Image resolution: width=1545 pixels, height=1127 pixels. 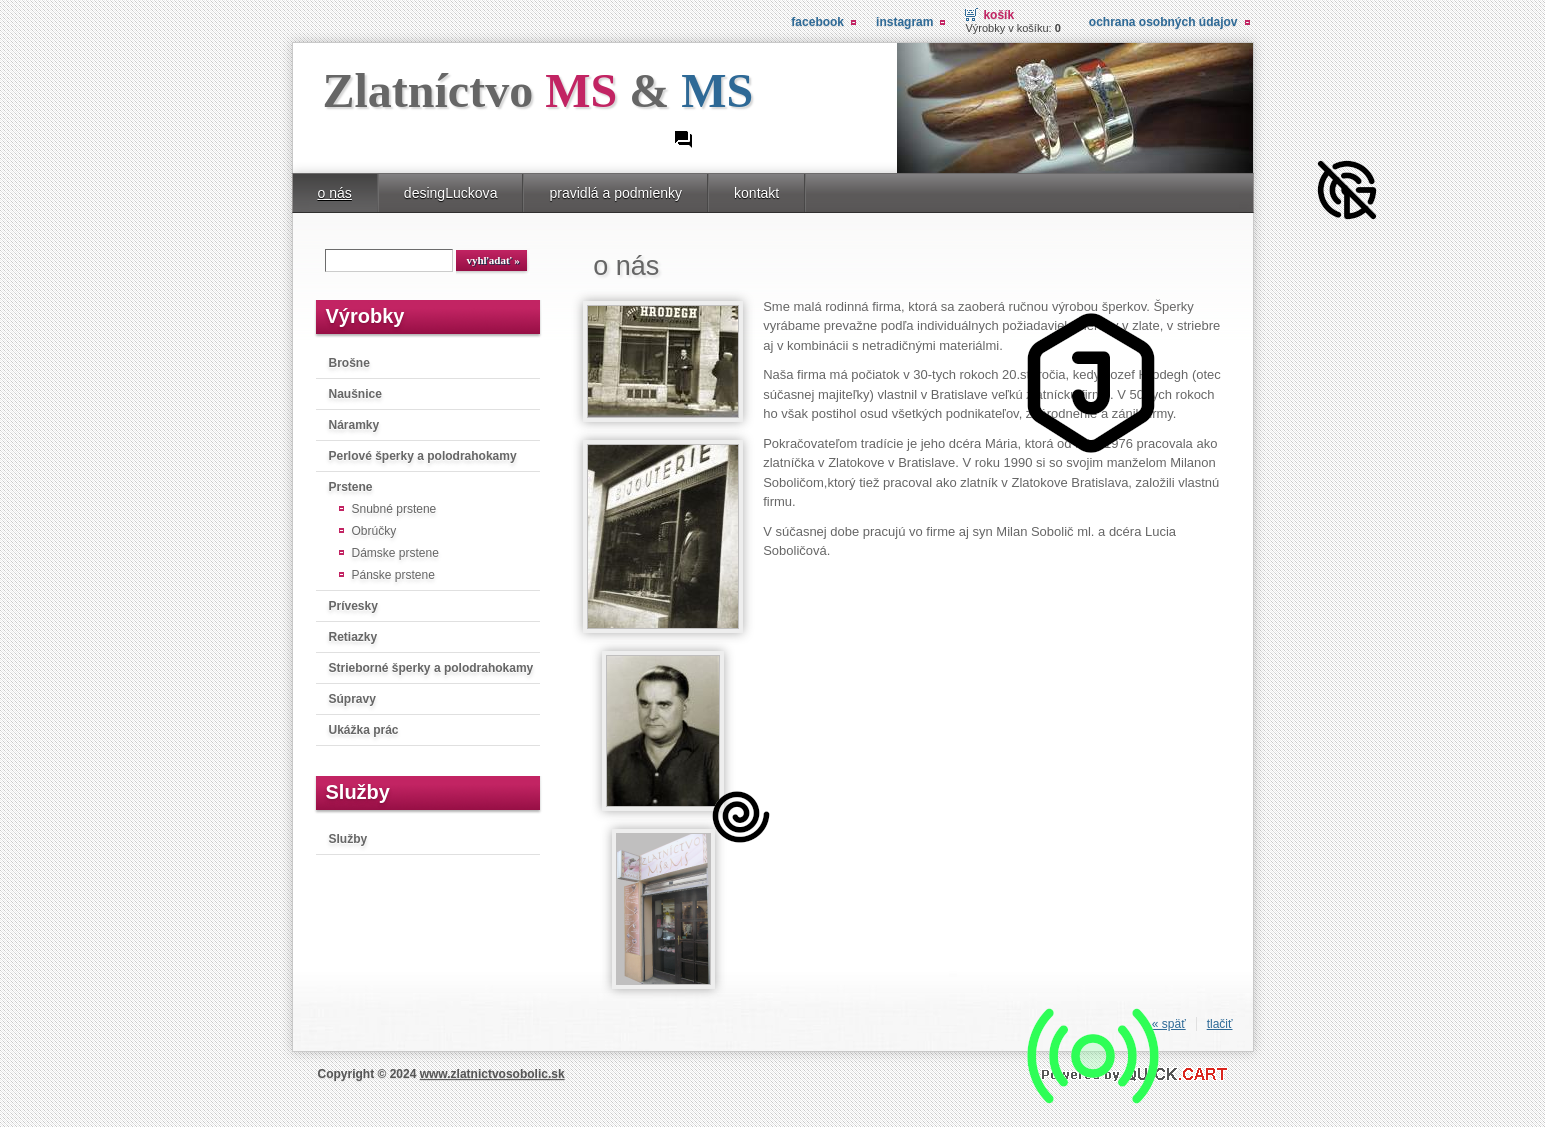 I want to click on open chat or messaging, so click(x=683, y=139).